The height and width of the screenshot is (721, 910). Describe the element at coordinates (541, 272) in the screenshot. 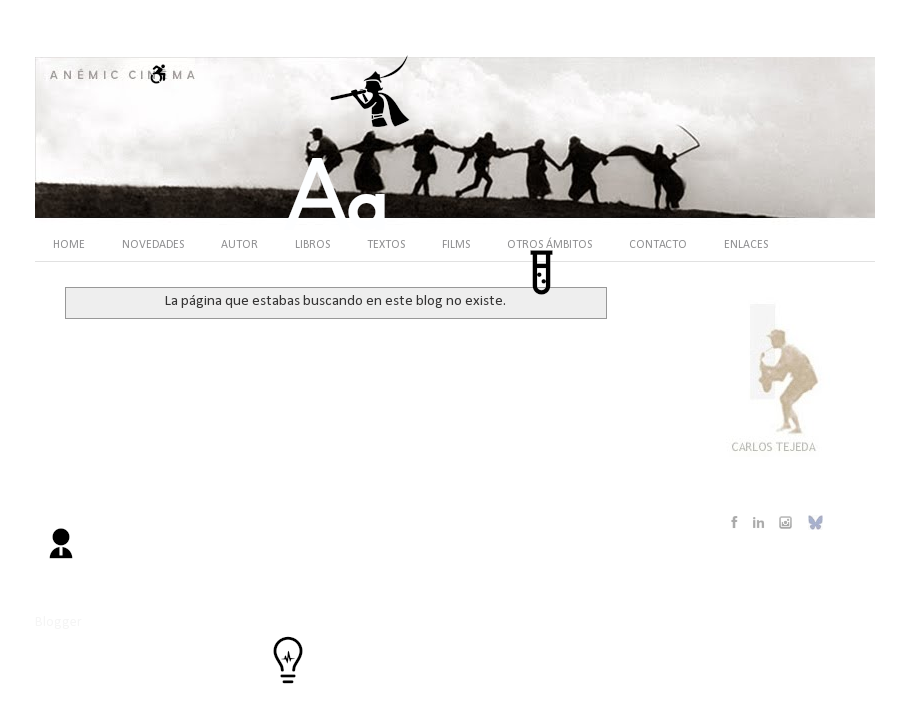

I see `access lab results or test data` at that location.